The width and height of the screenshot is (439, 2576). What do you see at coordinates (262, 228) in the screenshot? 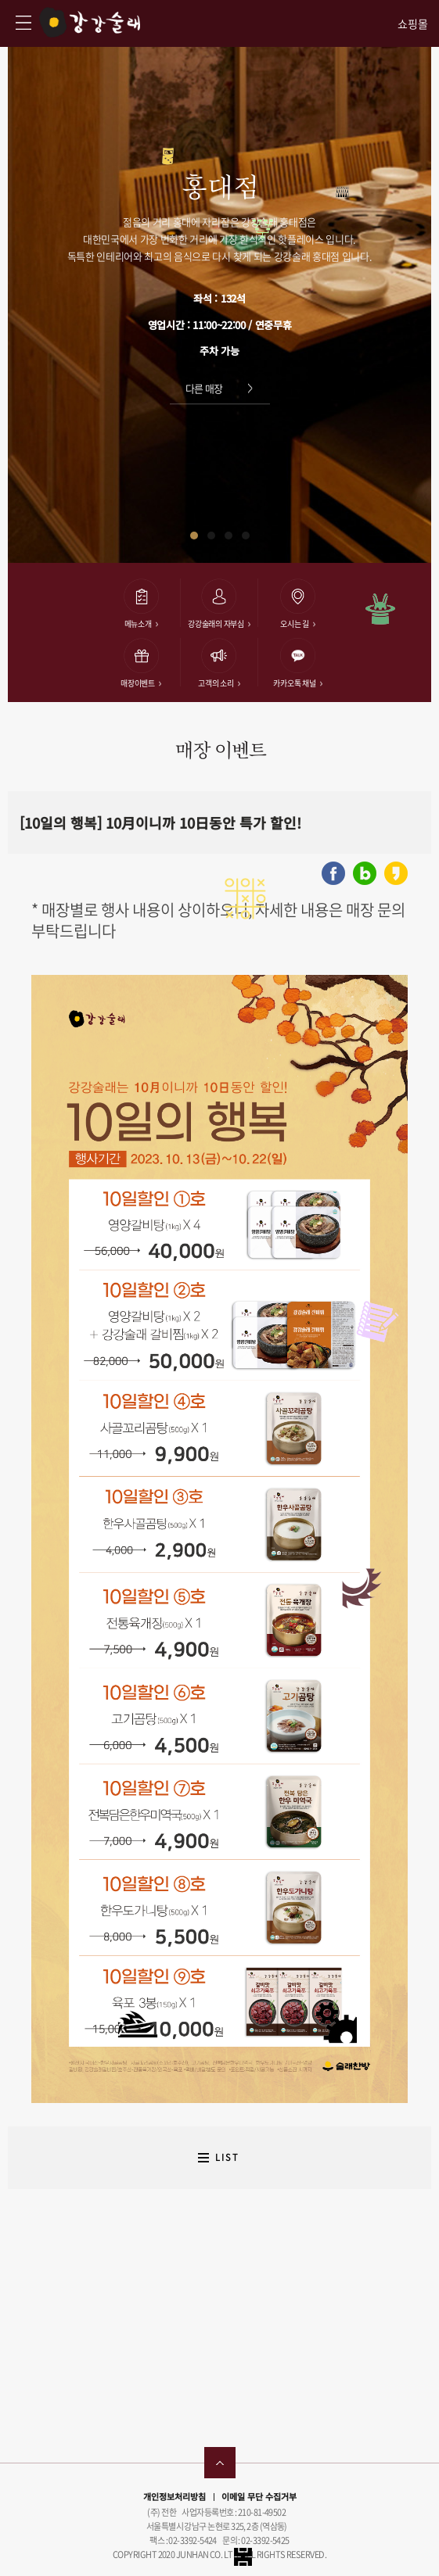
I see `view family tree or genealogy chart` at bounding box center [262, 228].